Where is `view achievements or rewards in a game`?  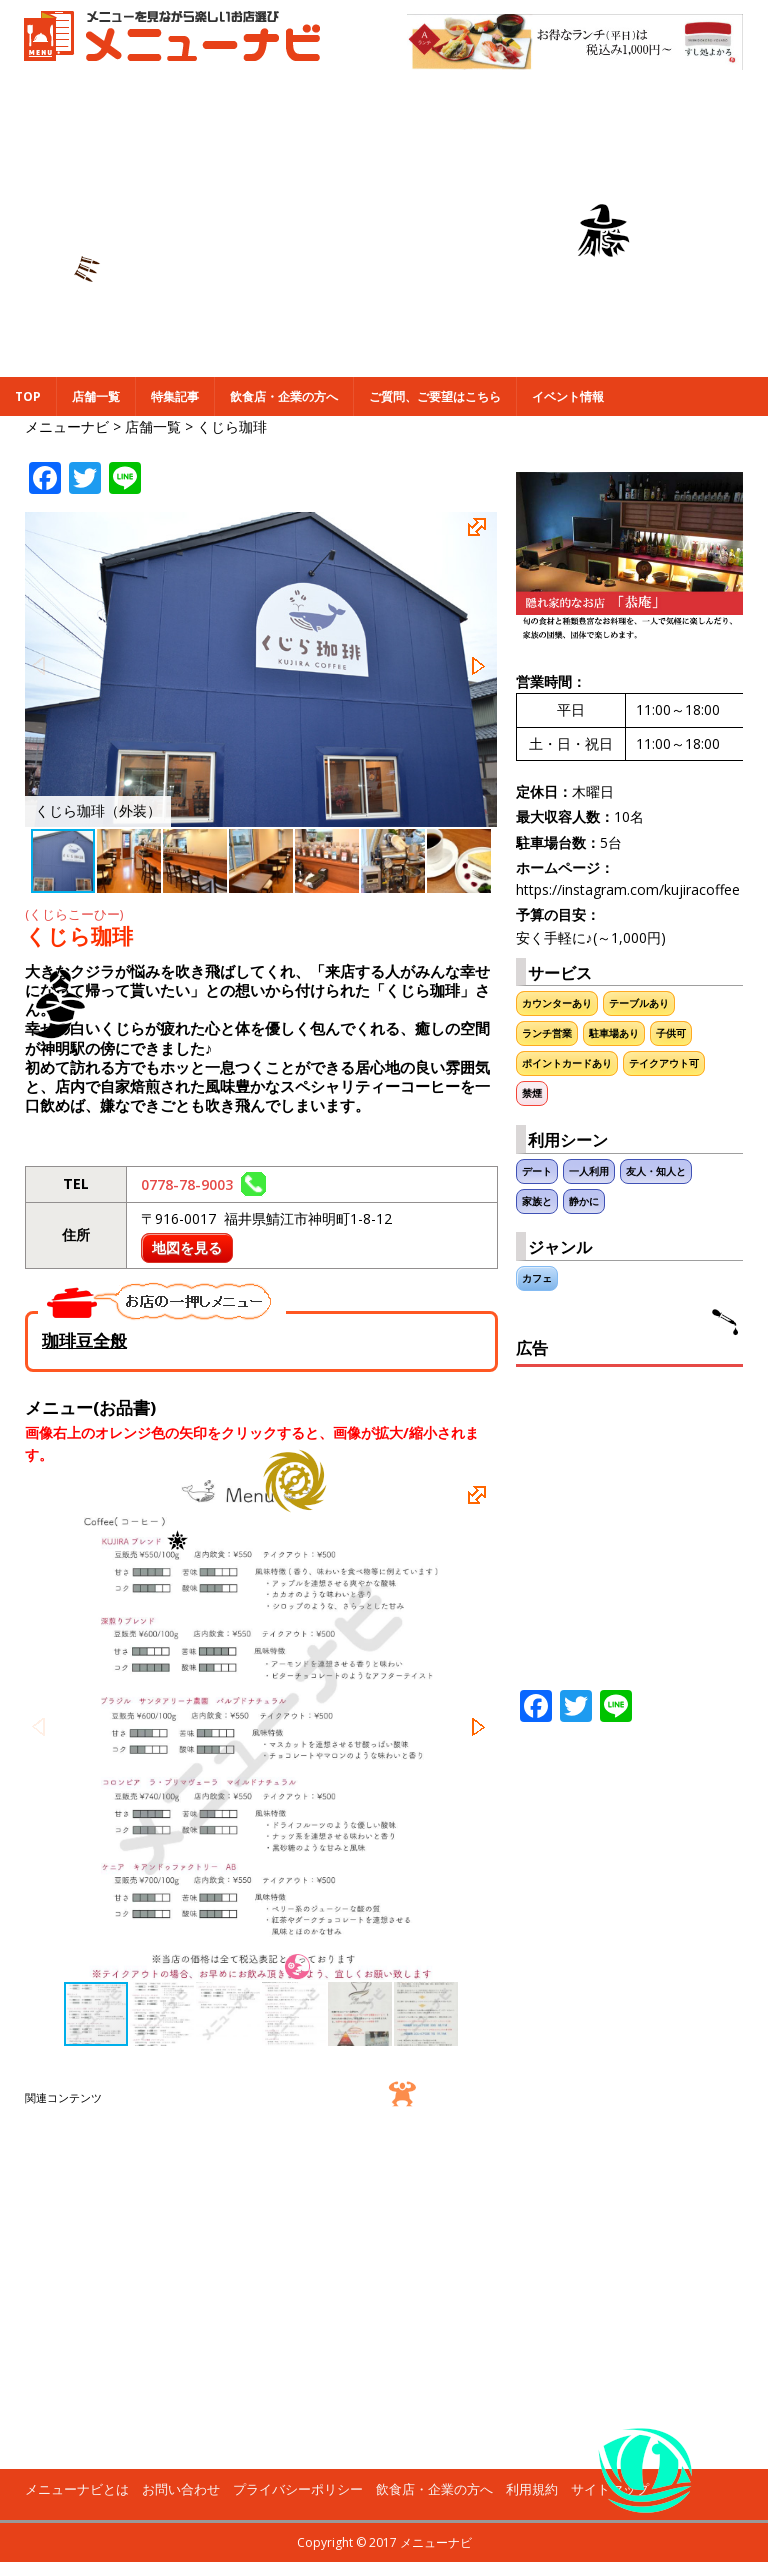
view achievements or rewards in a game is located at coordinates (177, 1540).